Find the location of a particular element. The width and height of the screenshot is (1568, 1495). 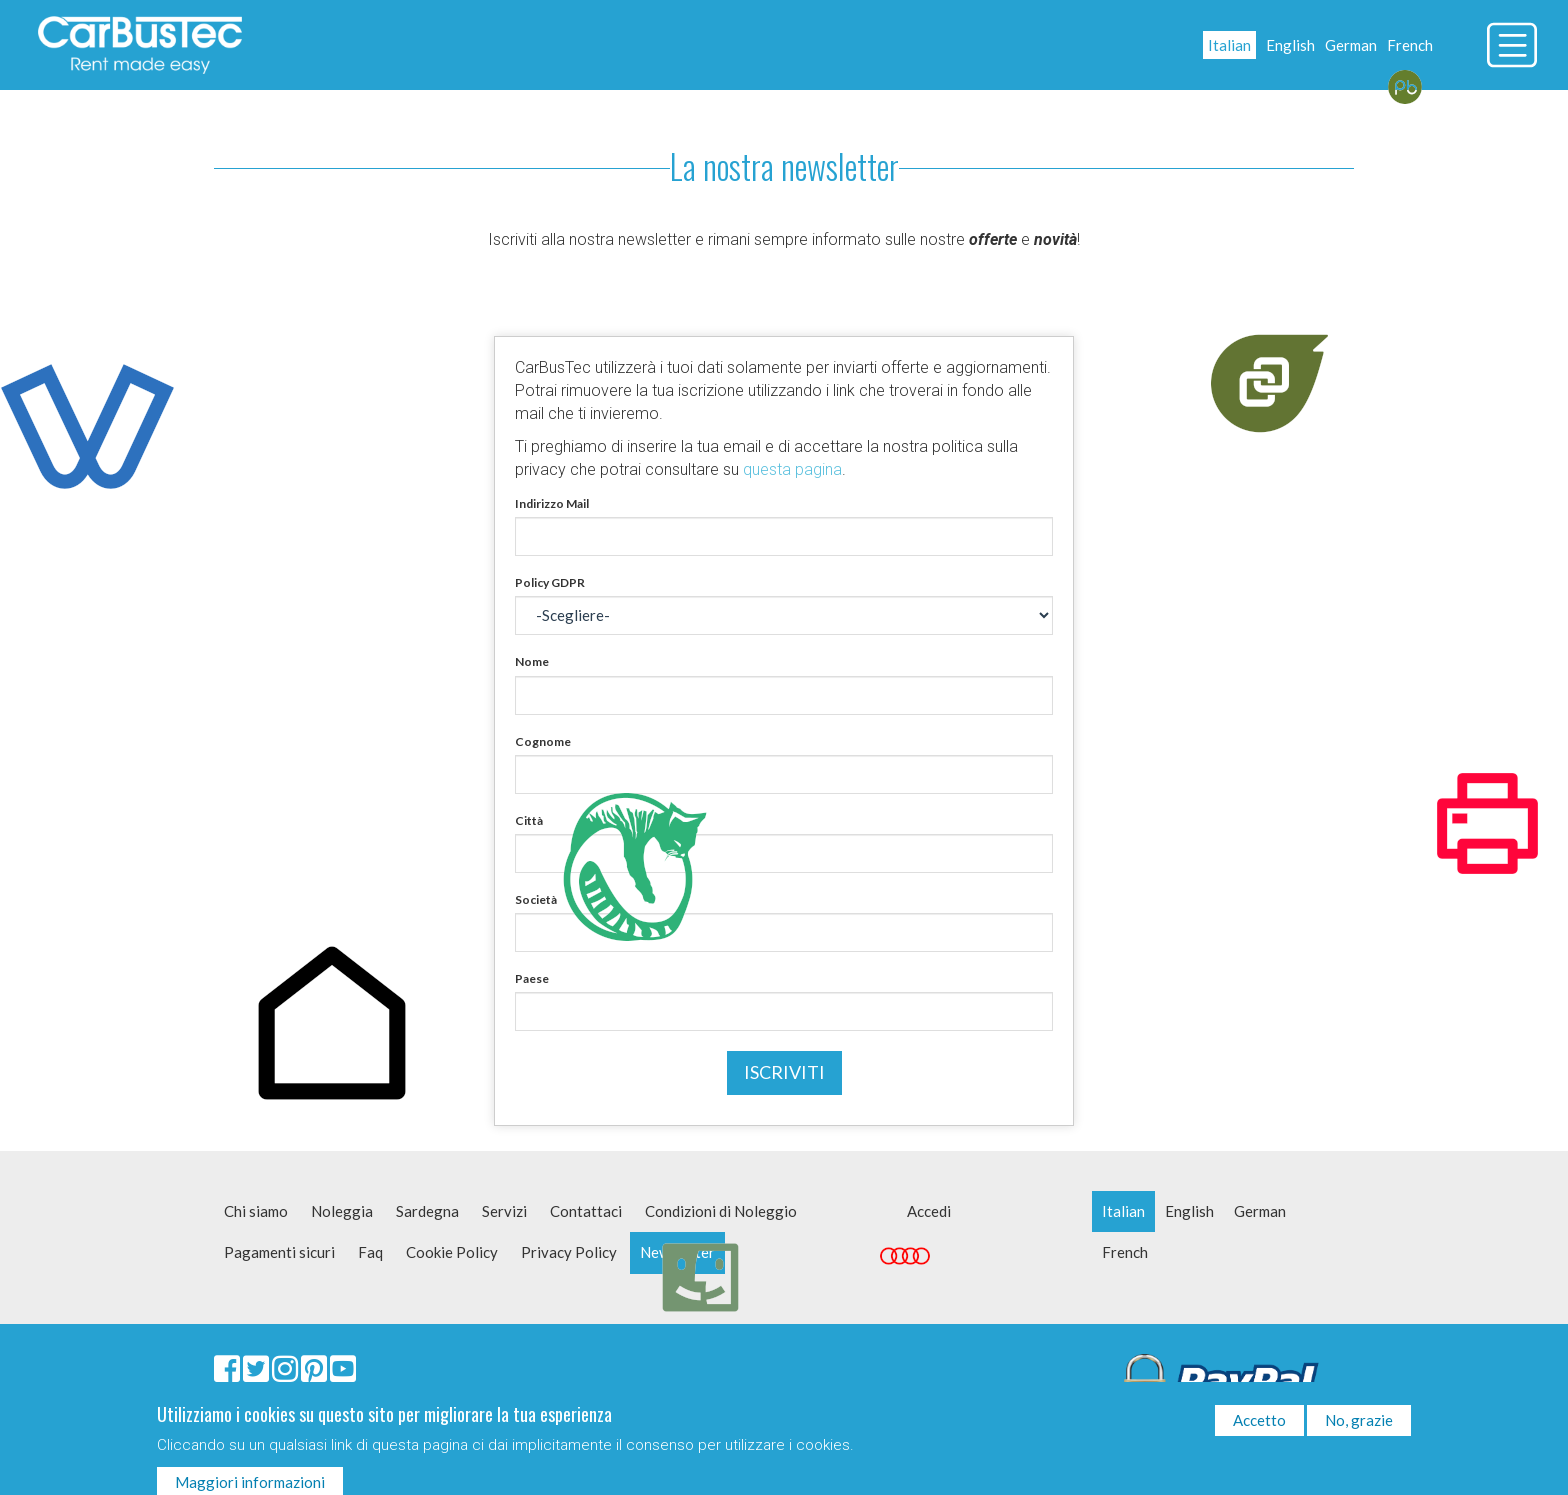

open GNU IceCat browser is located at coordinates (635, 867).